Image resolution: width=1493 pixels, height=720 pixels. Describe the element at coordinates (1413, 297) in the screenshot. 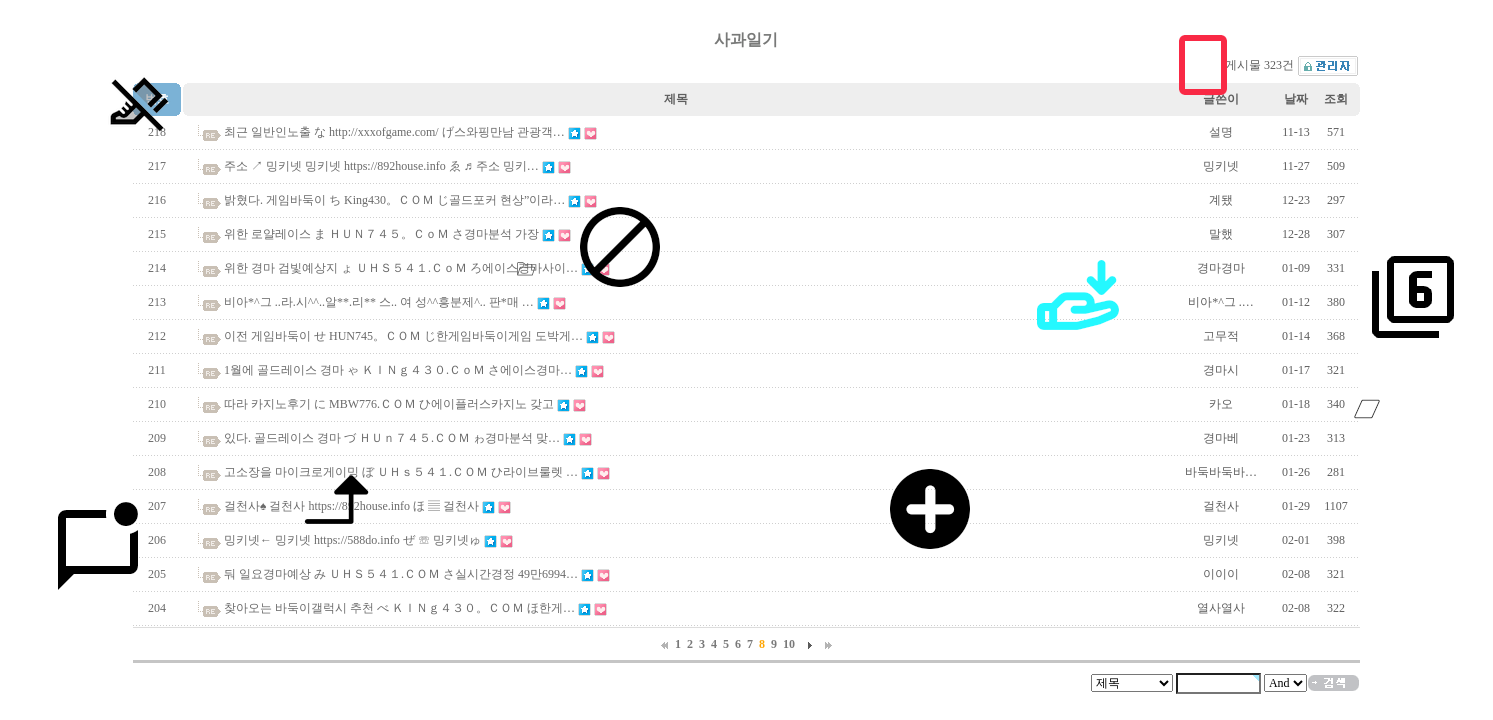

I see `indicates 6 items selected or filtered` at that location.